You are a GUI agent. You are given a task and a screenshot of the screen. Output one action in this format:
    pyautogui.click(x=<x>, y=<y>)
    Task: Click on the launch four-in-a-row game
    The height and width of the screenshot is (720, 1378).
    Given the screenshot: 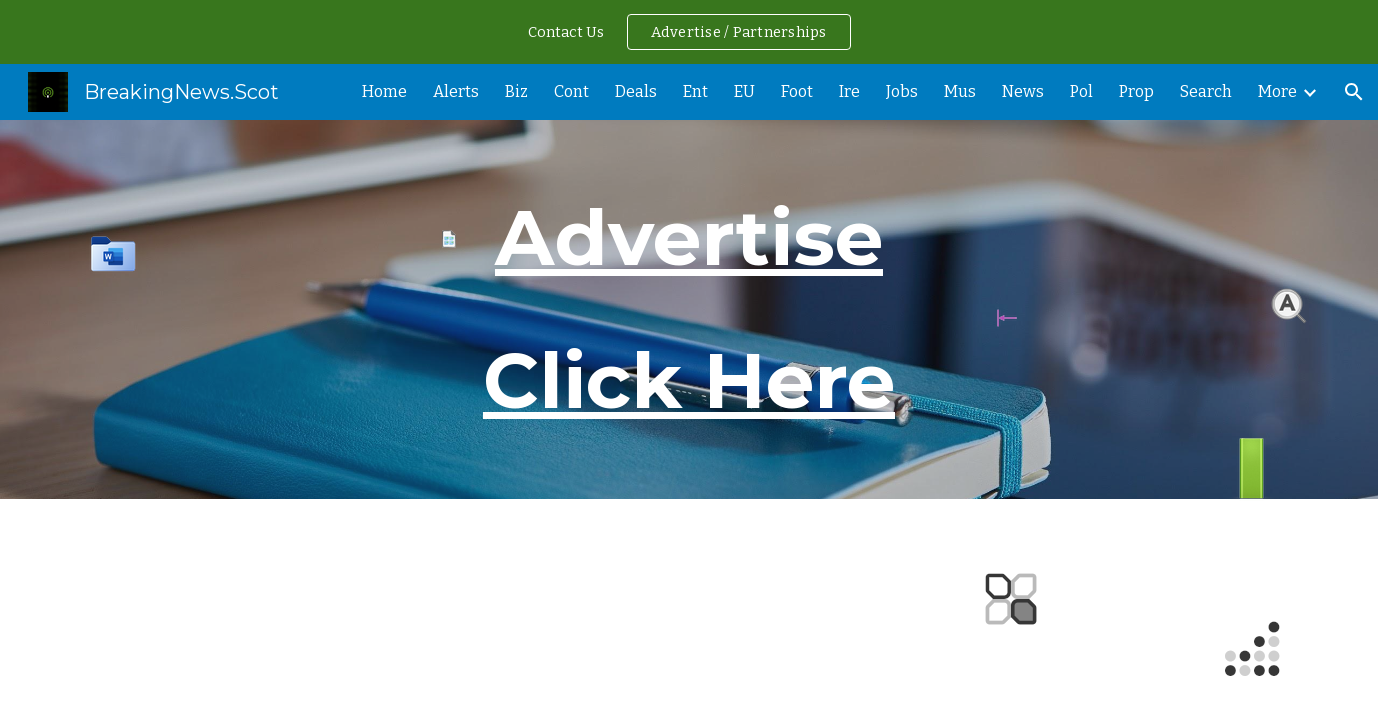 What is the action you would take?
    pyautogui.click(x=1254, y=647)
    